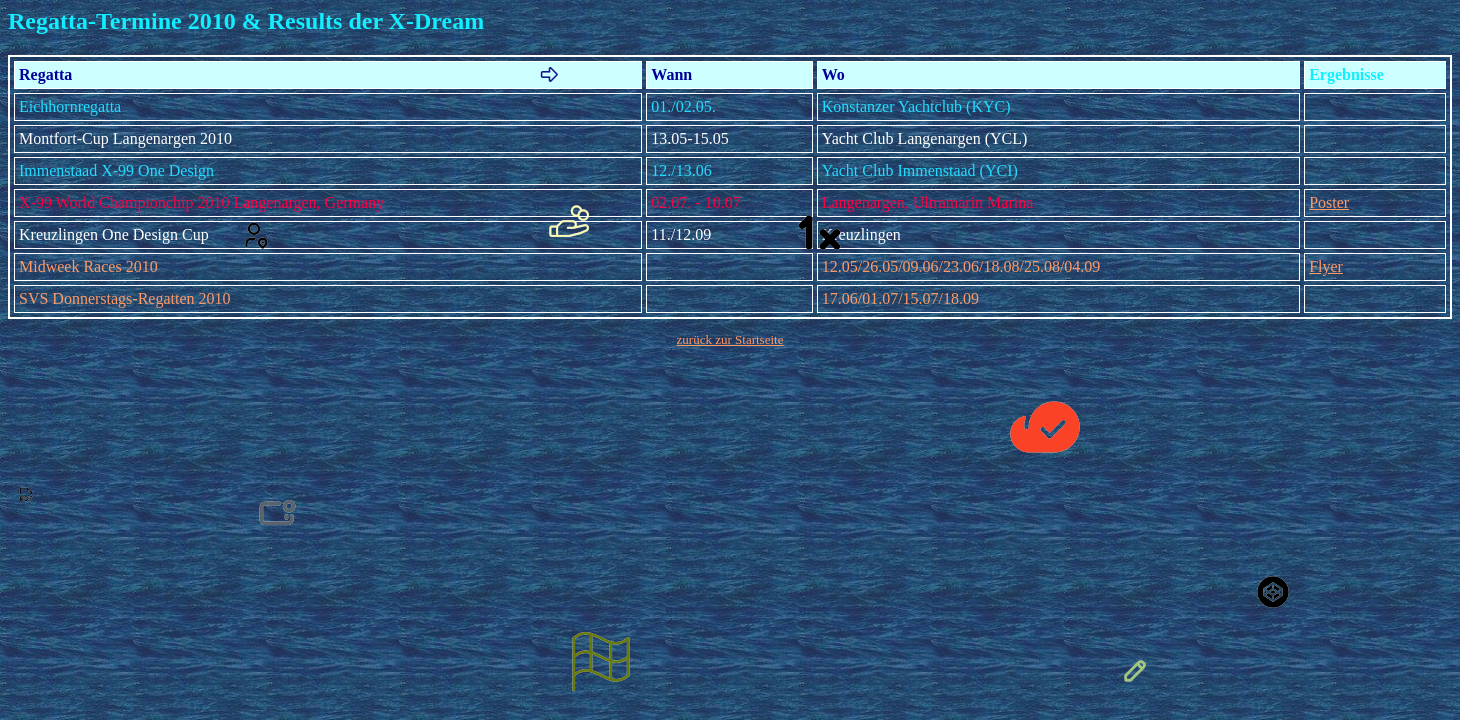 This screenshot has width=1460, height=720. Describe the element at coordinates (254, 235) in the screenshot. I see `view user's location on map` at that location.